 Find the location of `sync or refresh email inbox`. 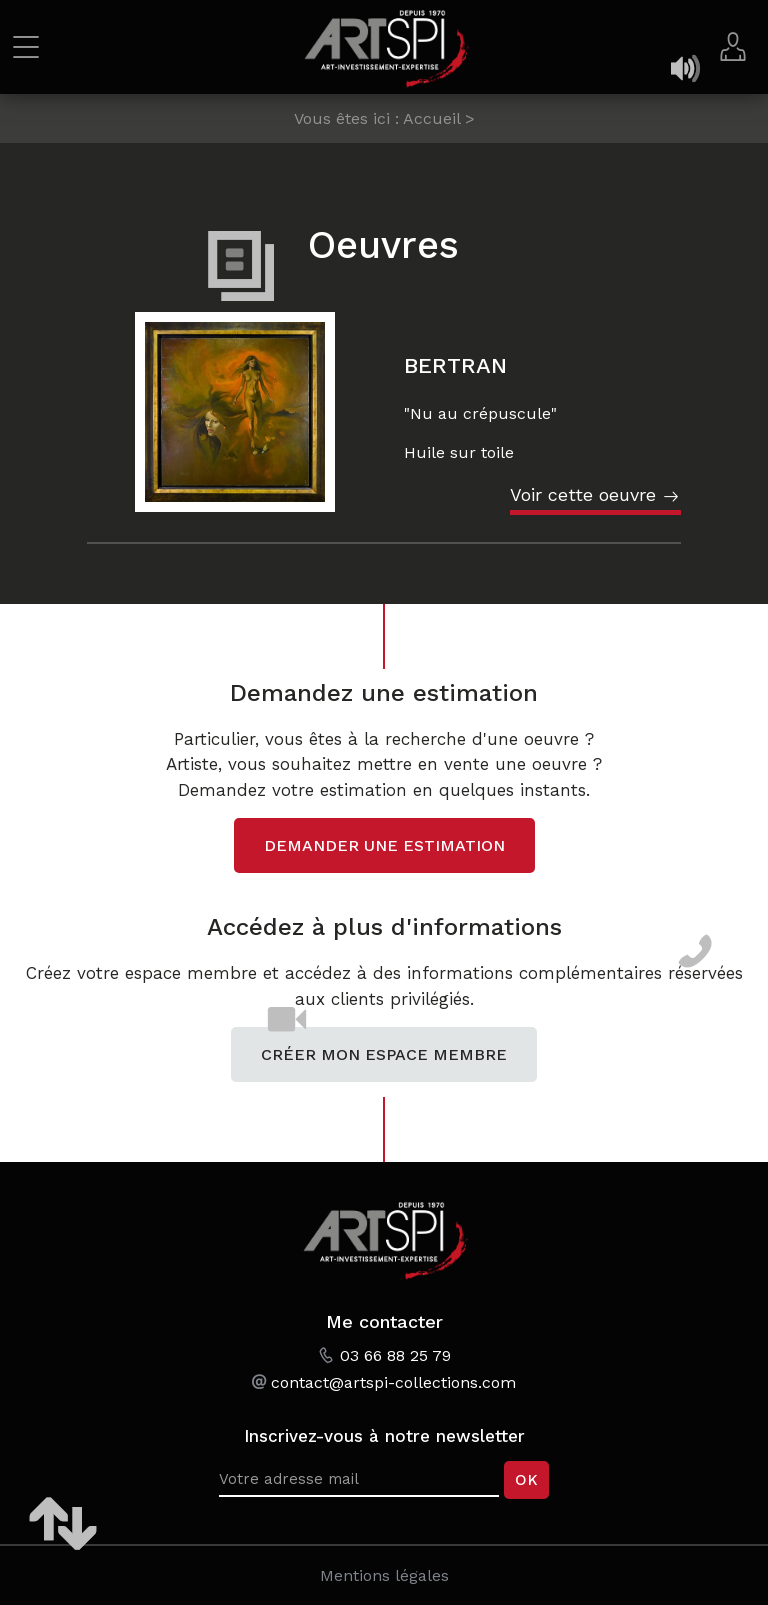

sync or refresh email inbox is located at coordinates (63, 1526).